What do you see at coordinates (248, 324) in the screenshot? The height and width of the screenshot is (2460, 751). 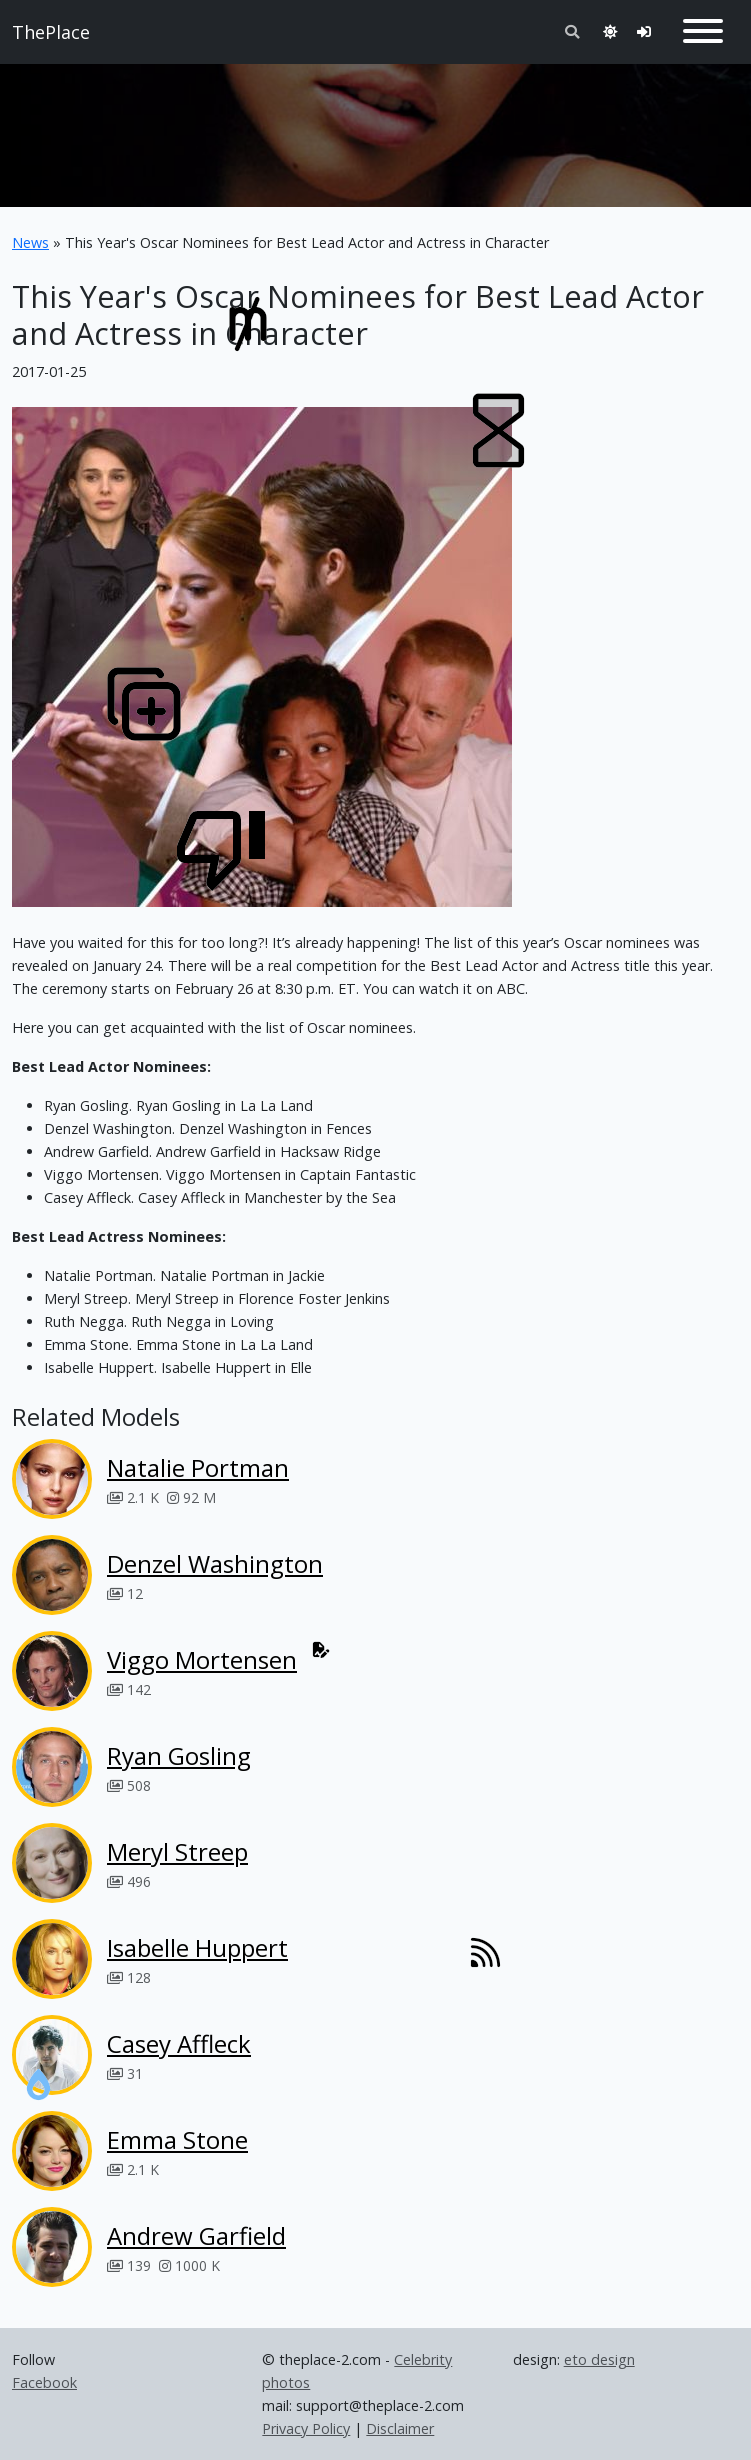 I see `indicates currency in Ethiopian birr` at bounding box center [248, 324].